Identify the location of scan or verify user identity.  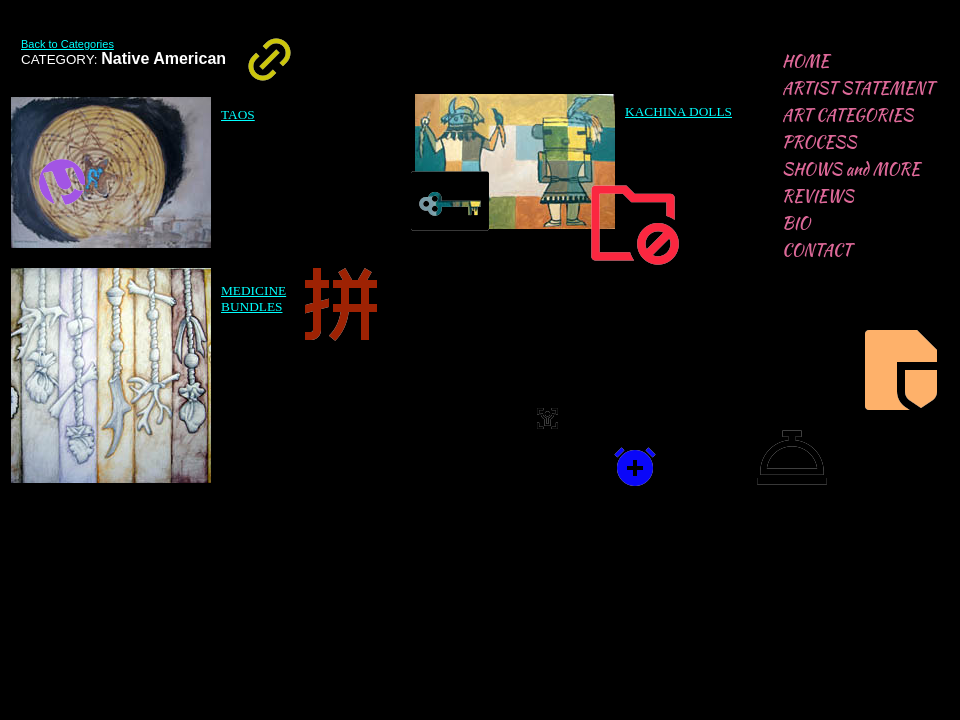
(547, 418).